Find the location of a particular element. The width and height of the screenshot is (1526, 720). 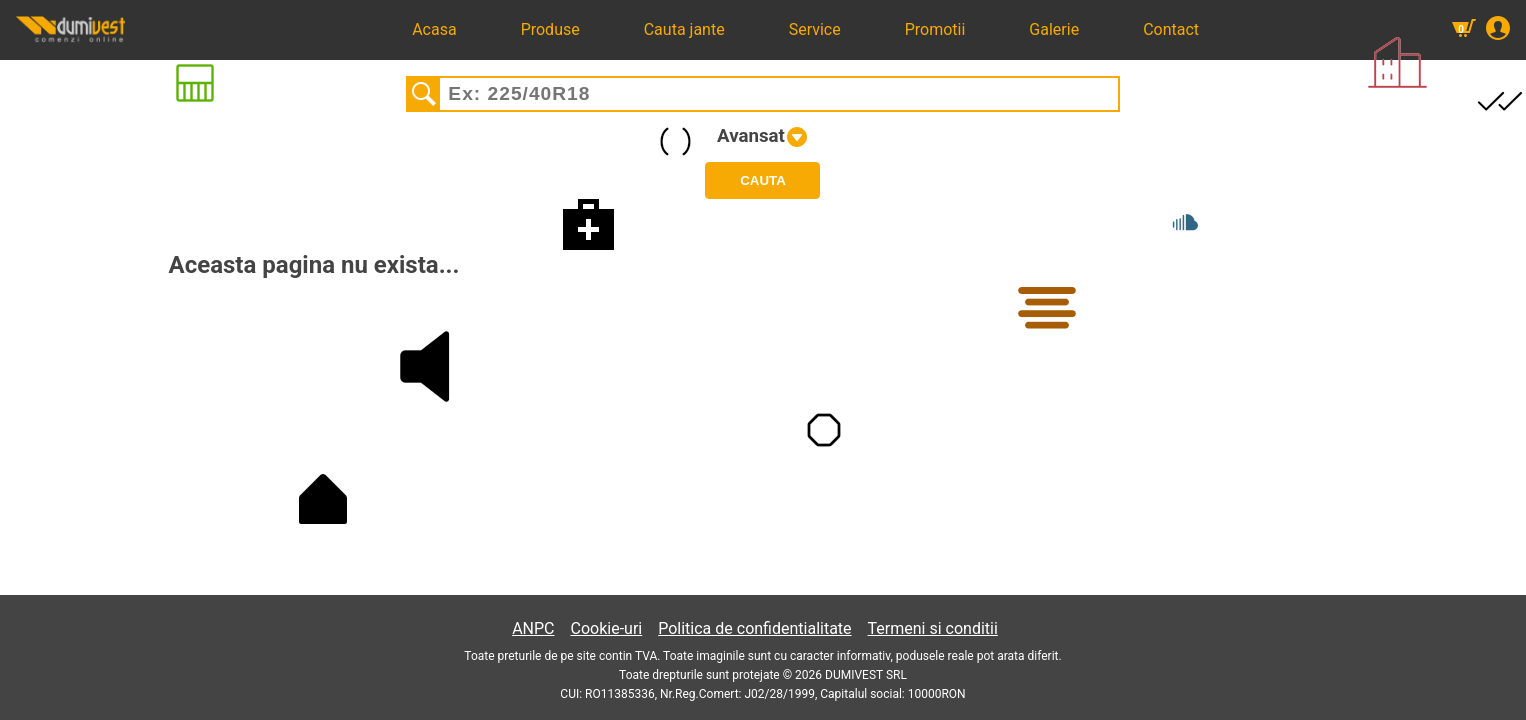

indicates a stop or warning state is located at coordinates (824, 430).